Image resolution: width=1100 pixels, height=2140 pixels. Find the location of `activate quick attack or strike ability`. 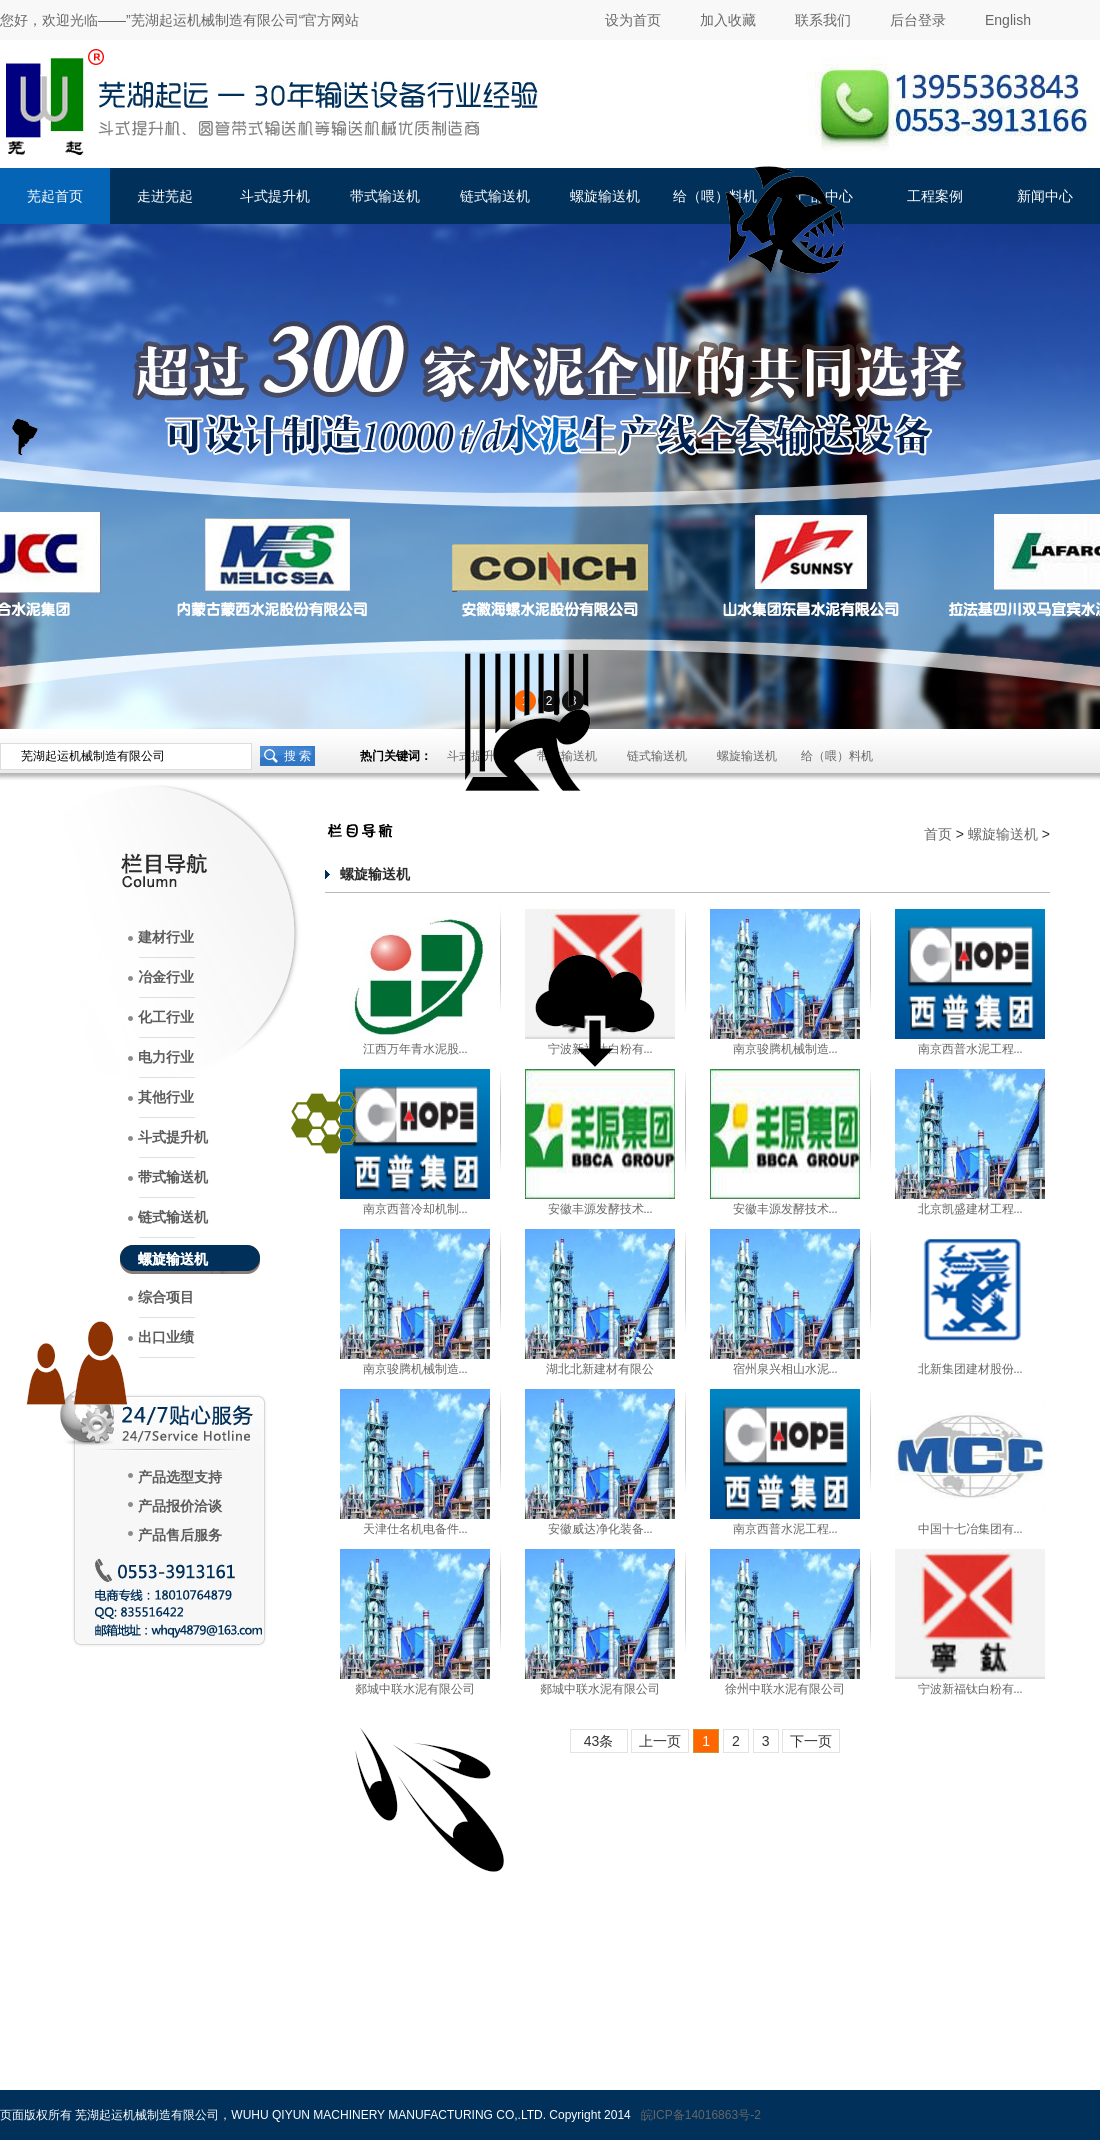

activate quick attack or strike ability is located at coordinates (429, 1799).